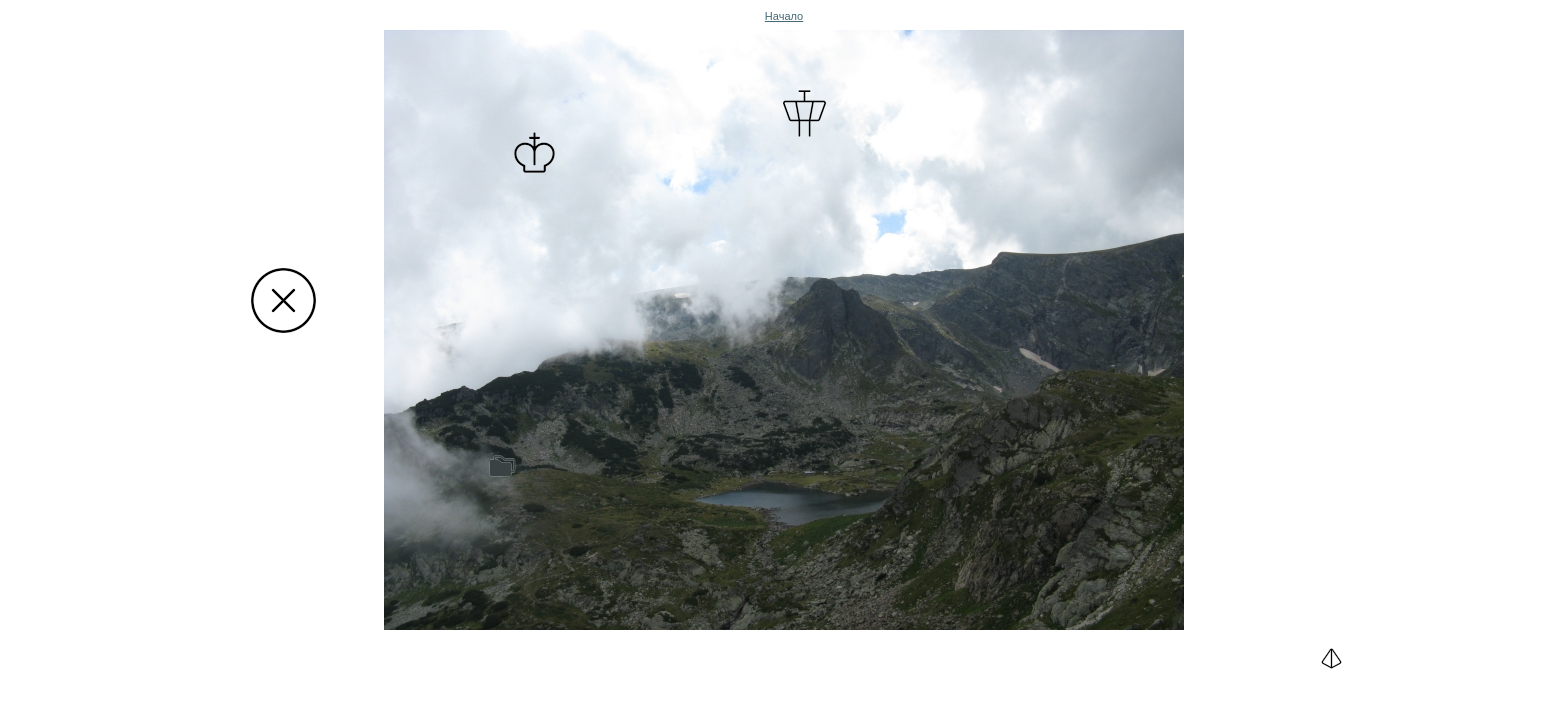 The image size is (1568, 720). Describe the element at coordinates (534, 155) in the screenshot. I see `indicates premium or royal status` at that location.